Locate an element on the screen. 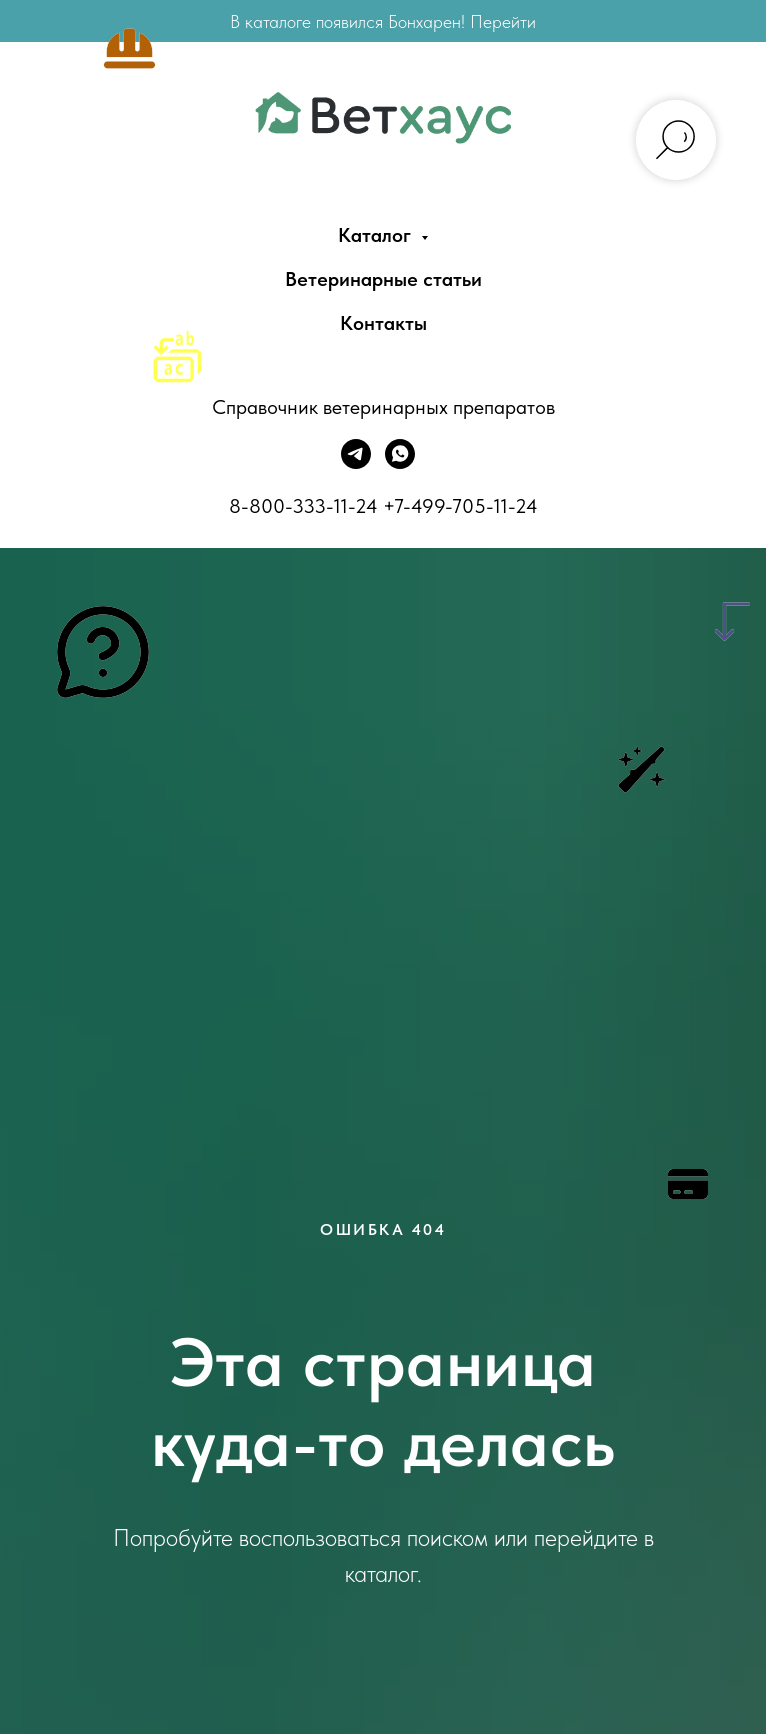 This screenshot has height=1734, width=766. access help or support chat is located at coordinates (103, 652).